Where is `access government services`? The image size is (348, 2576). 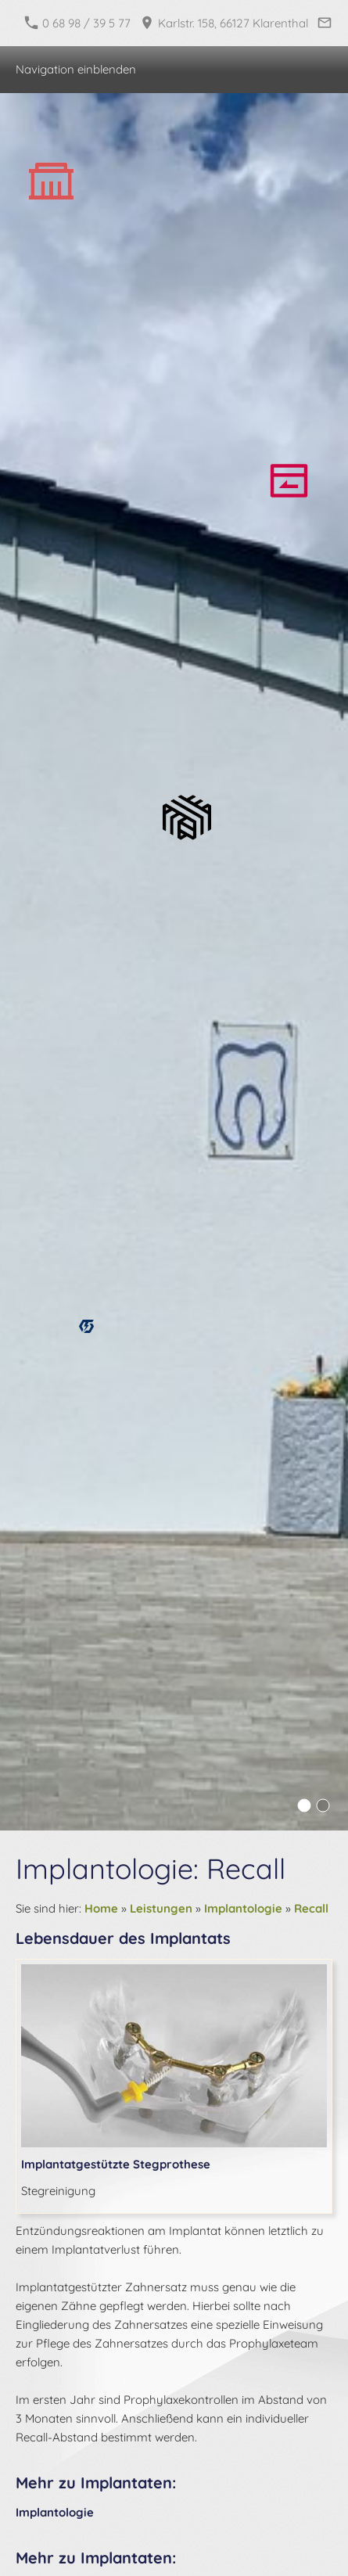
access government services is located at coordinates (51, 181).